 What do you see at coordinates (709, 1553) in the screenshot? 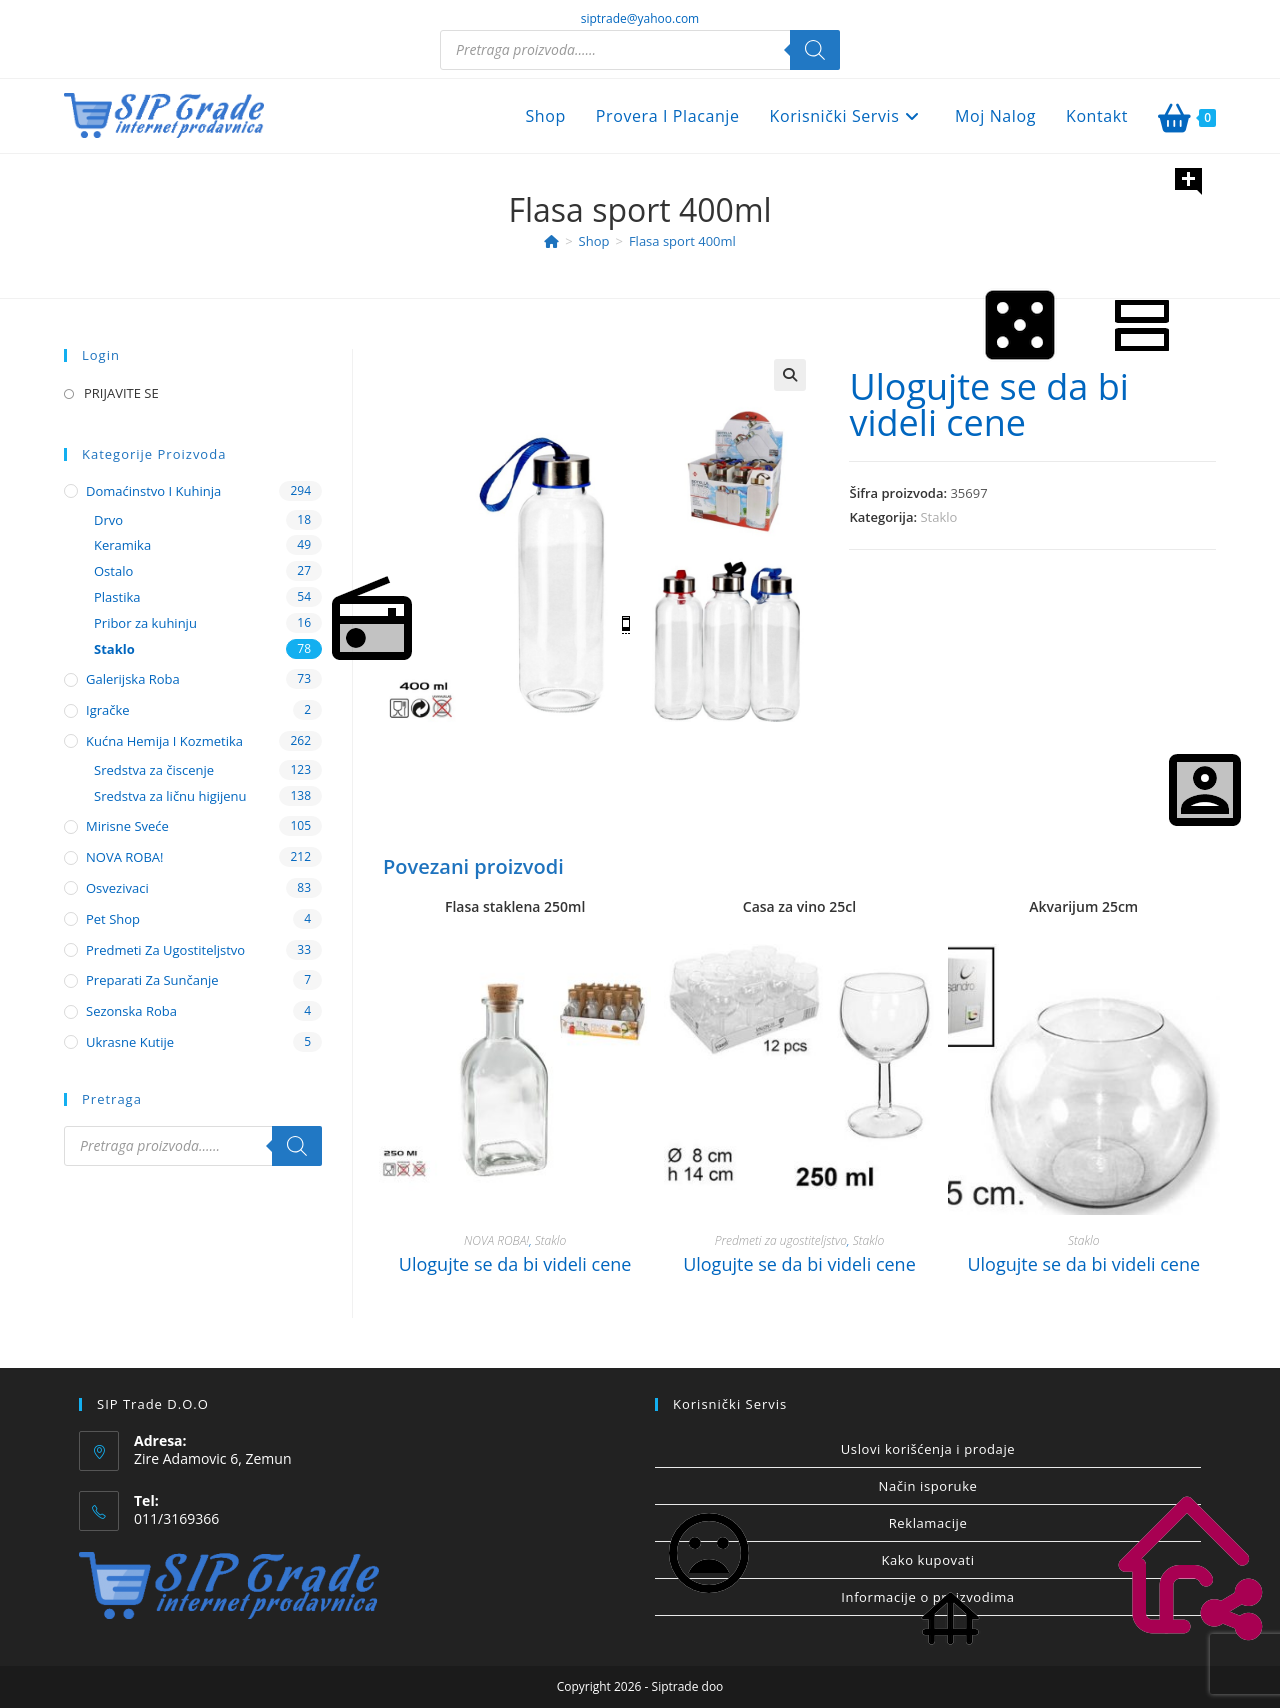
I see `rate your experience as negative` at bounding box center [709, 1553].